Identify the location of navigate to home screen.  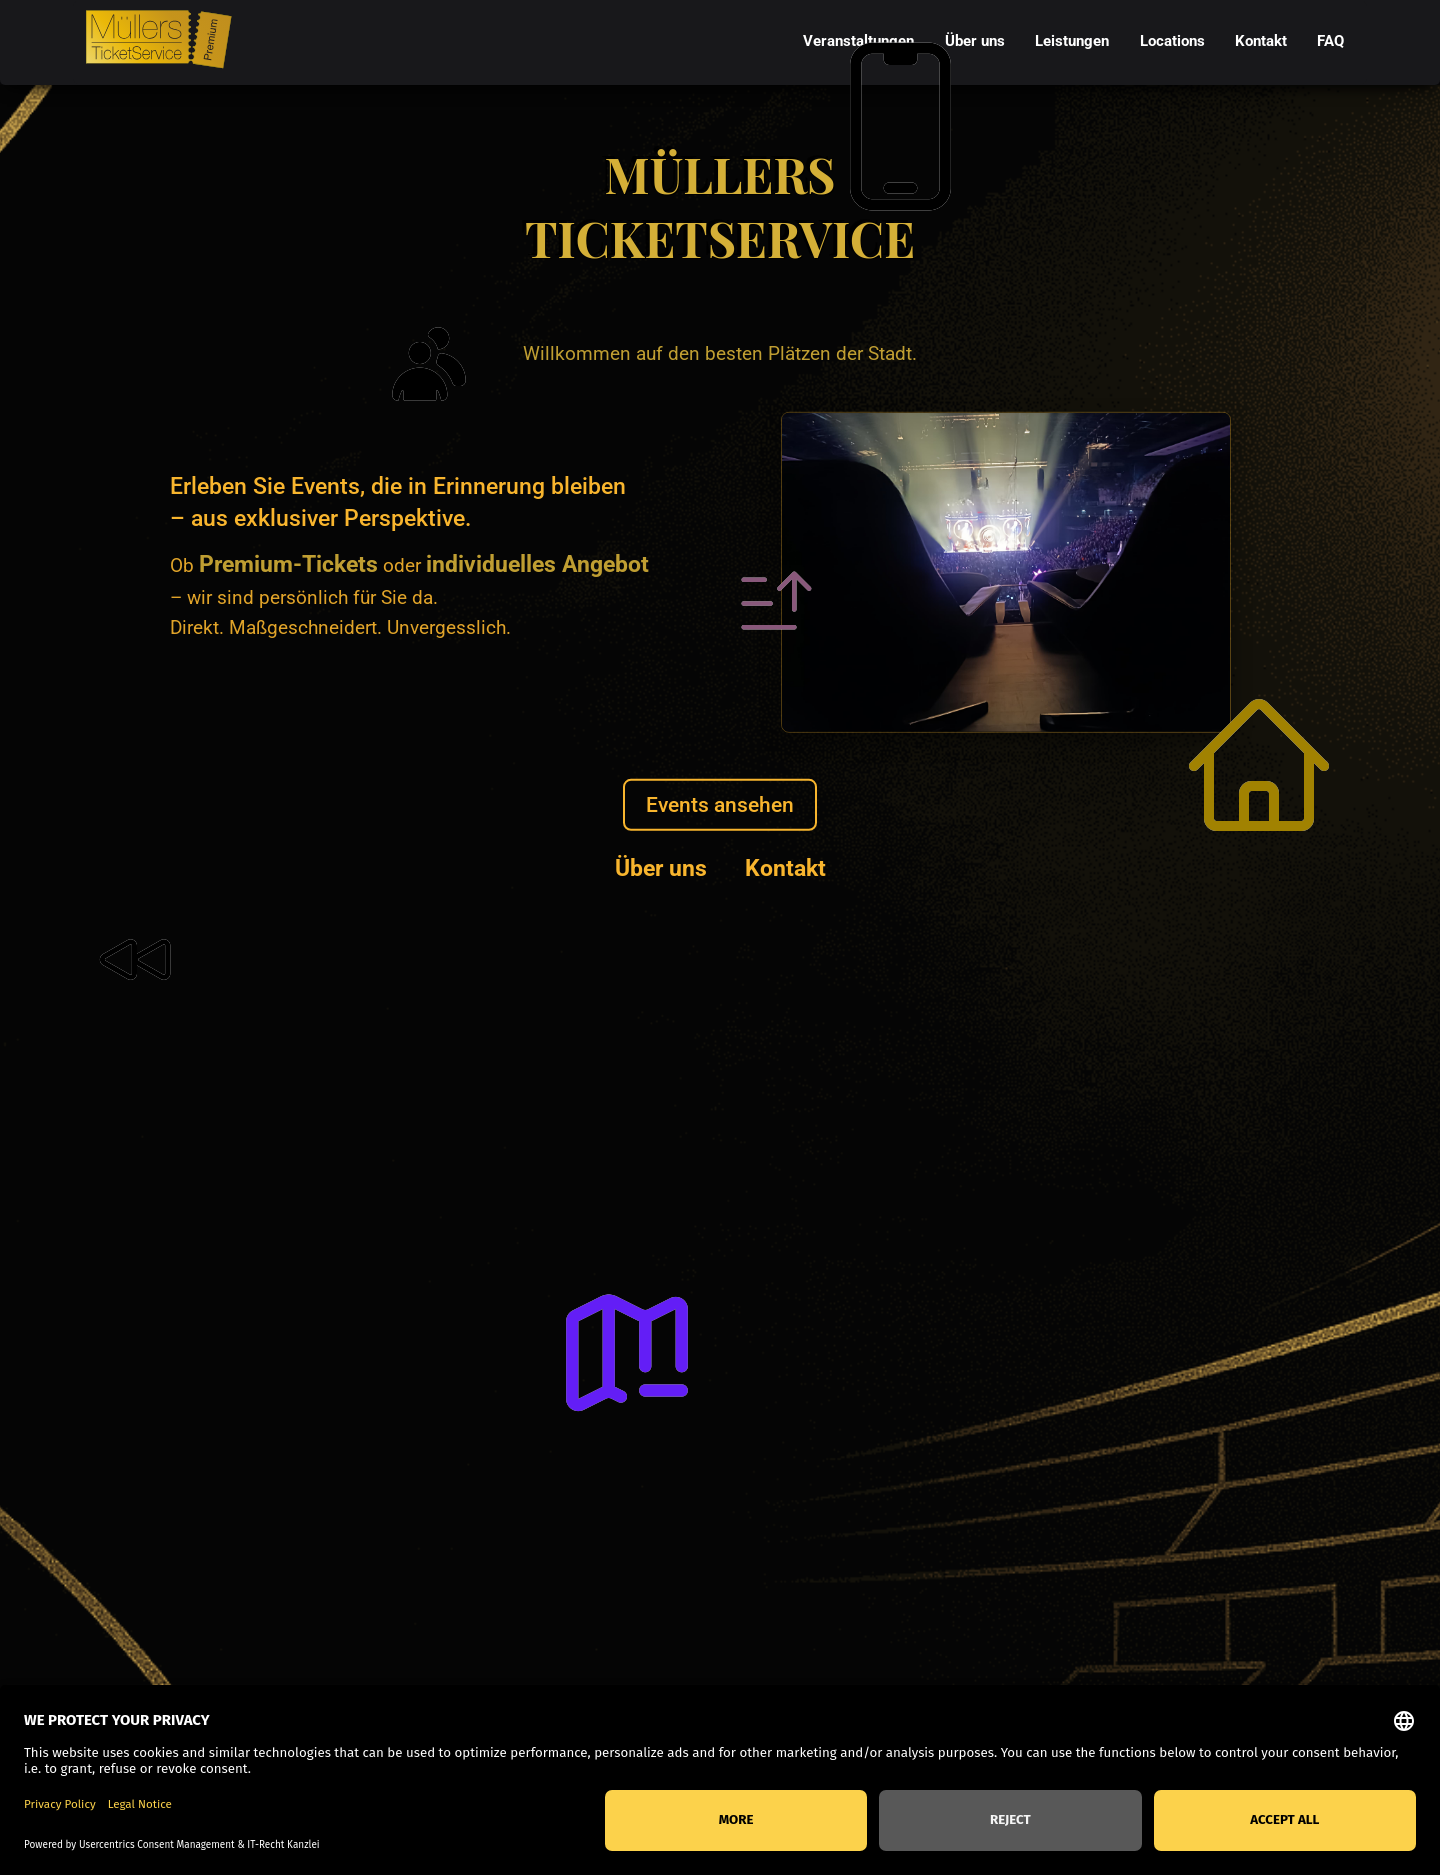
(1259, 766).